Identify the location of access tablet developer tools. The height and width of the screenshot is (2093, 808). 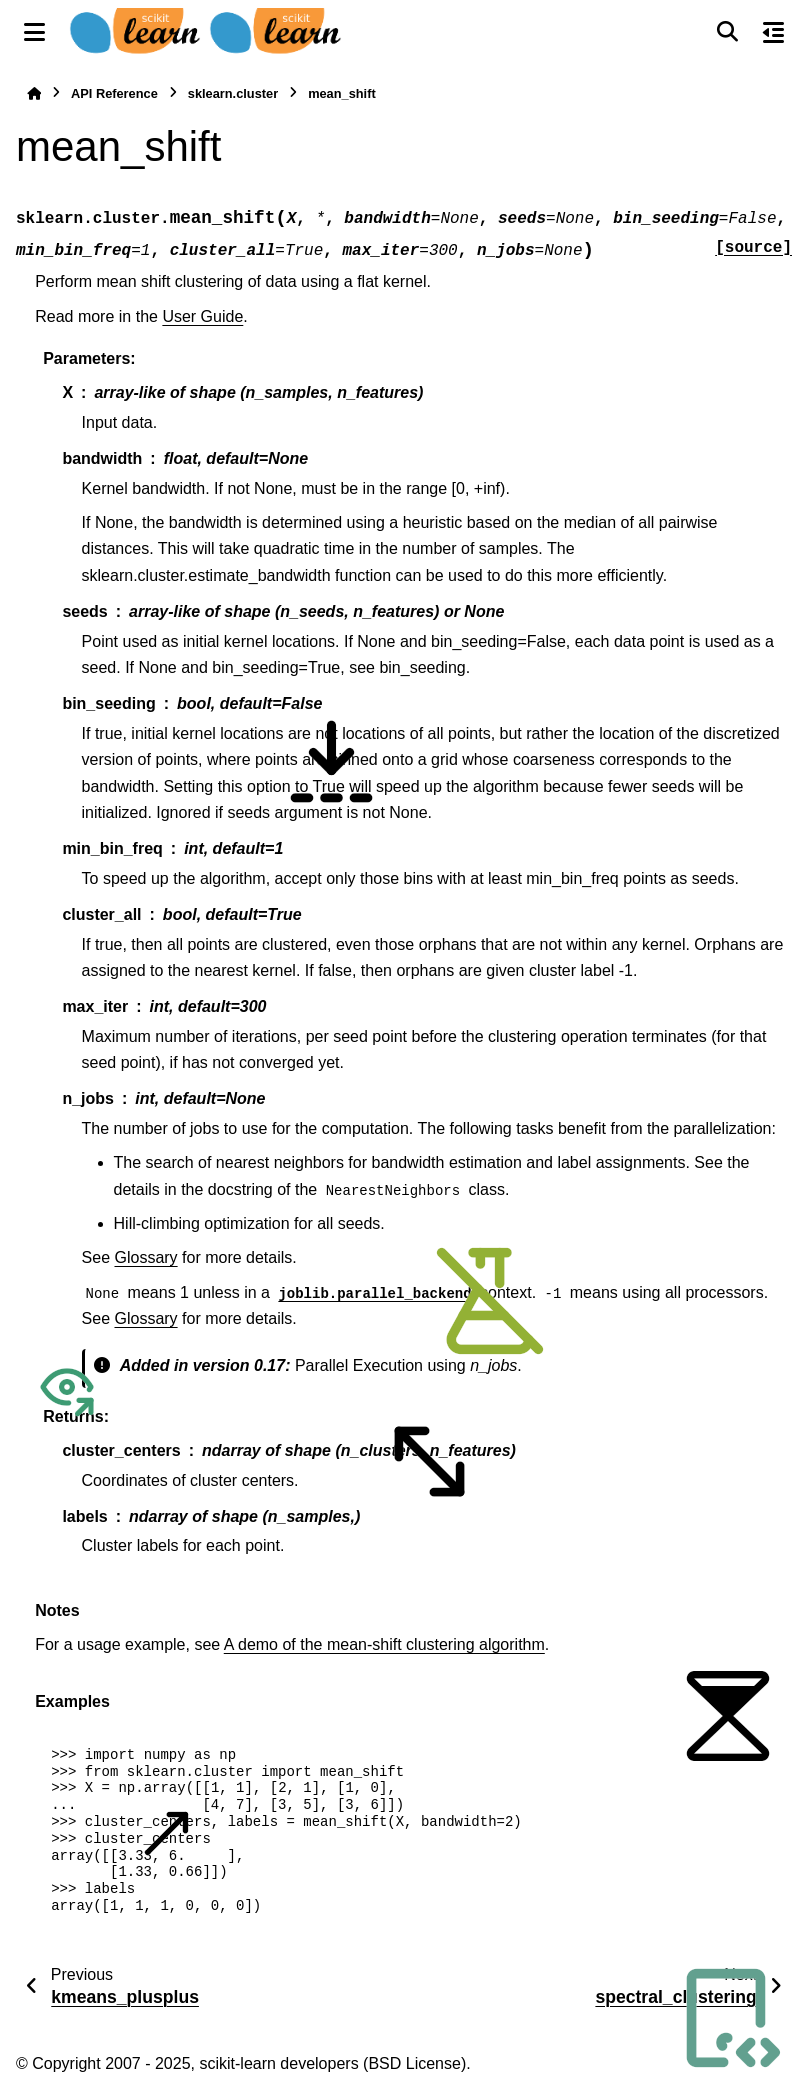
(726, 2018).